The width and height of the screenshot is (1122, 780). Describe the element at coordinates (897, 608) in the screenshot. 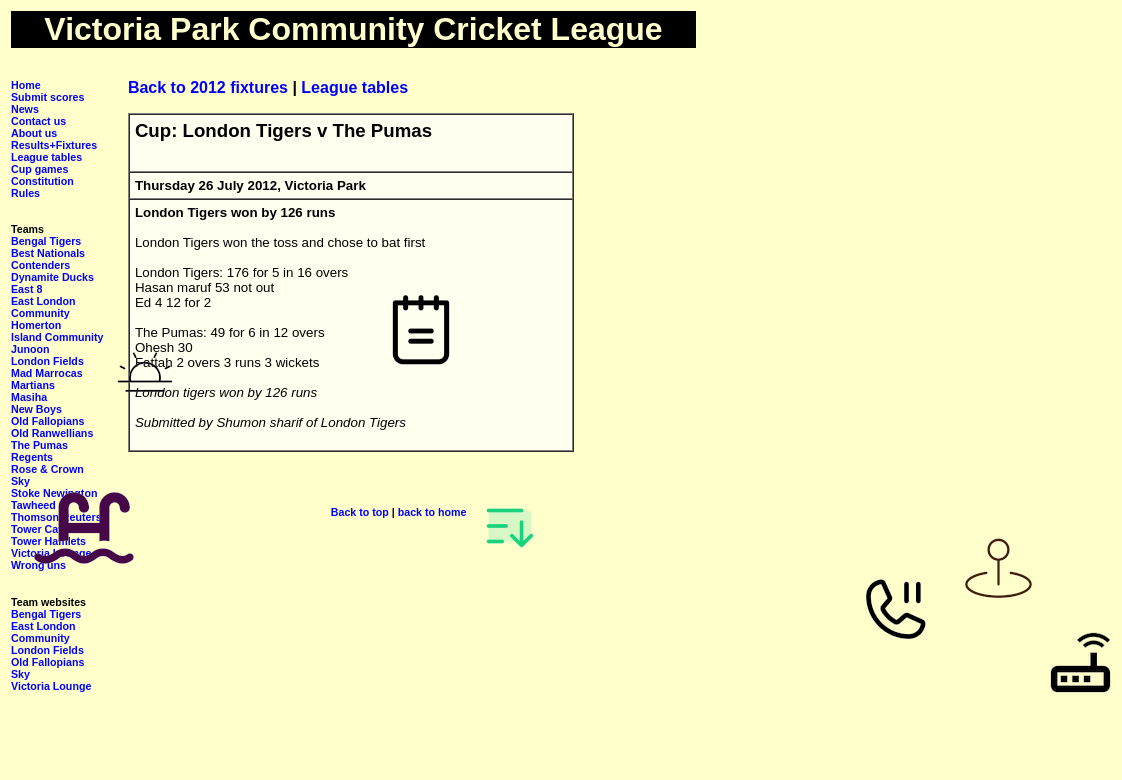

I see `put current call on hold` at that location.